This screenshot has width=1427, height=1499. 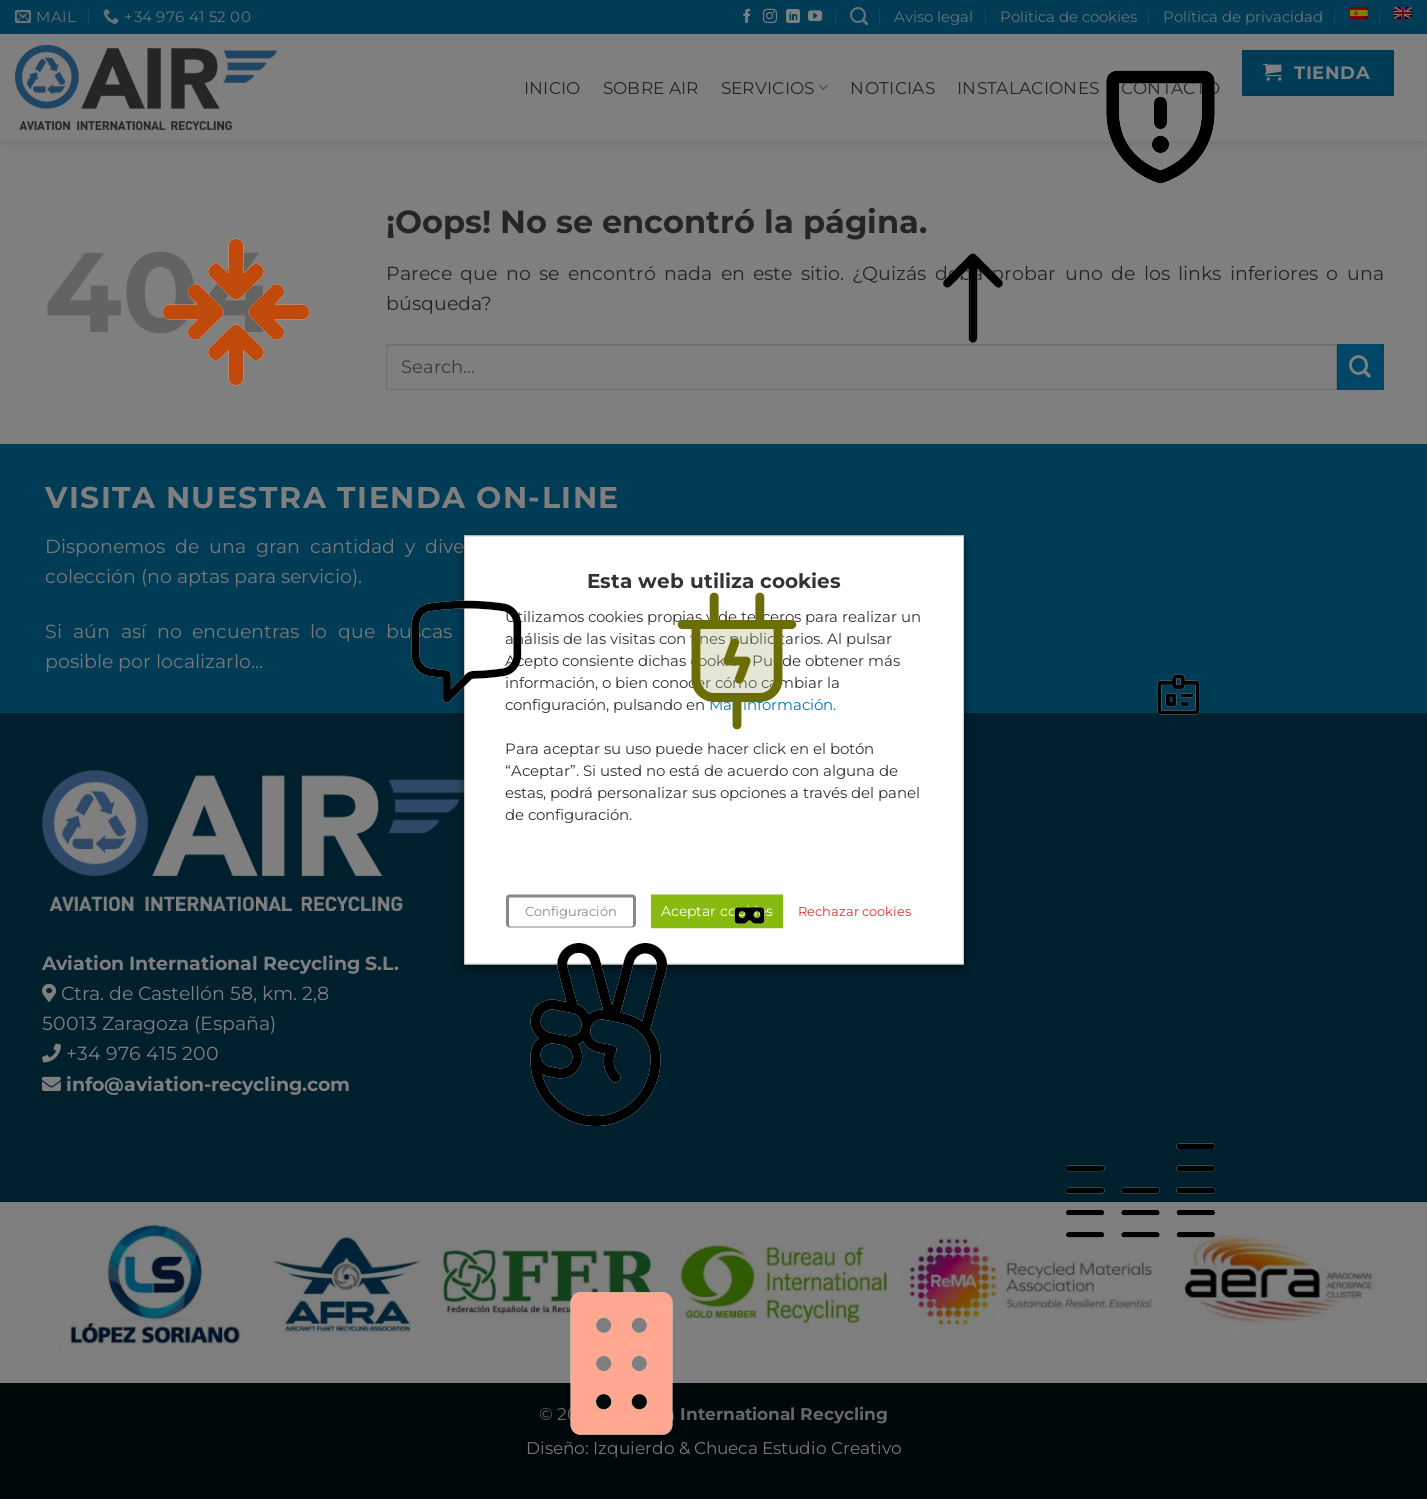 I want to click on launch virtual reality mode, so click(x=749, y=915).